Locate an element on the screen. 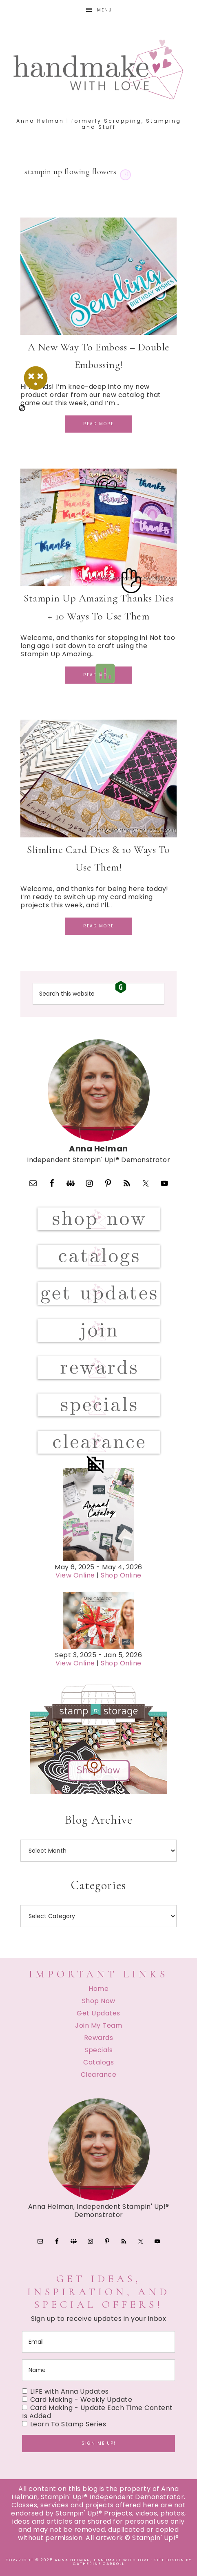 The width and height of the screenshot is (197, 2576). indicates a website or domain is unavailable is located at coordinates (96, 1464).